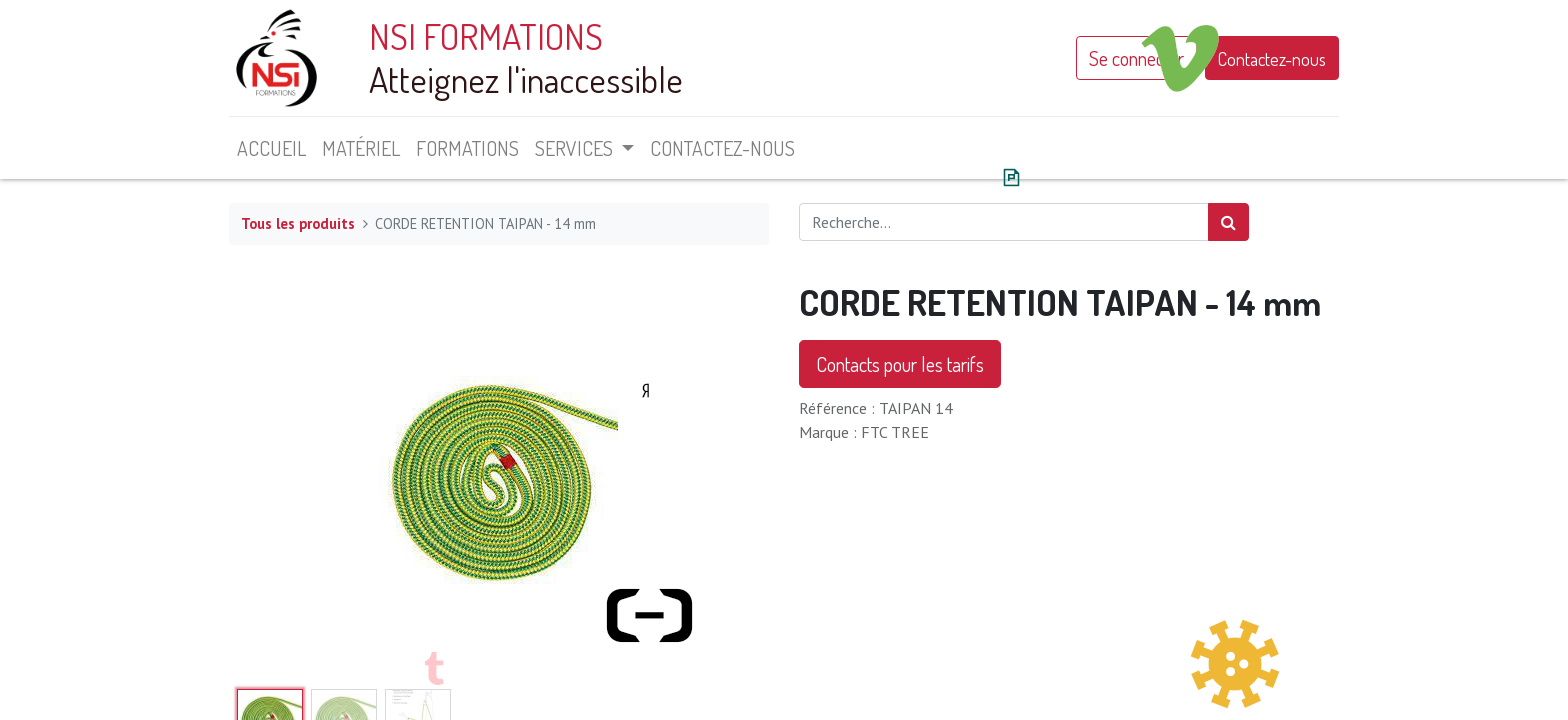 Image resolution: width=1568 pixels, height=720 pixels. I want to click on open a PowerPoint presentation file, so click(1011, 177).